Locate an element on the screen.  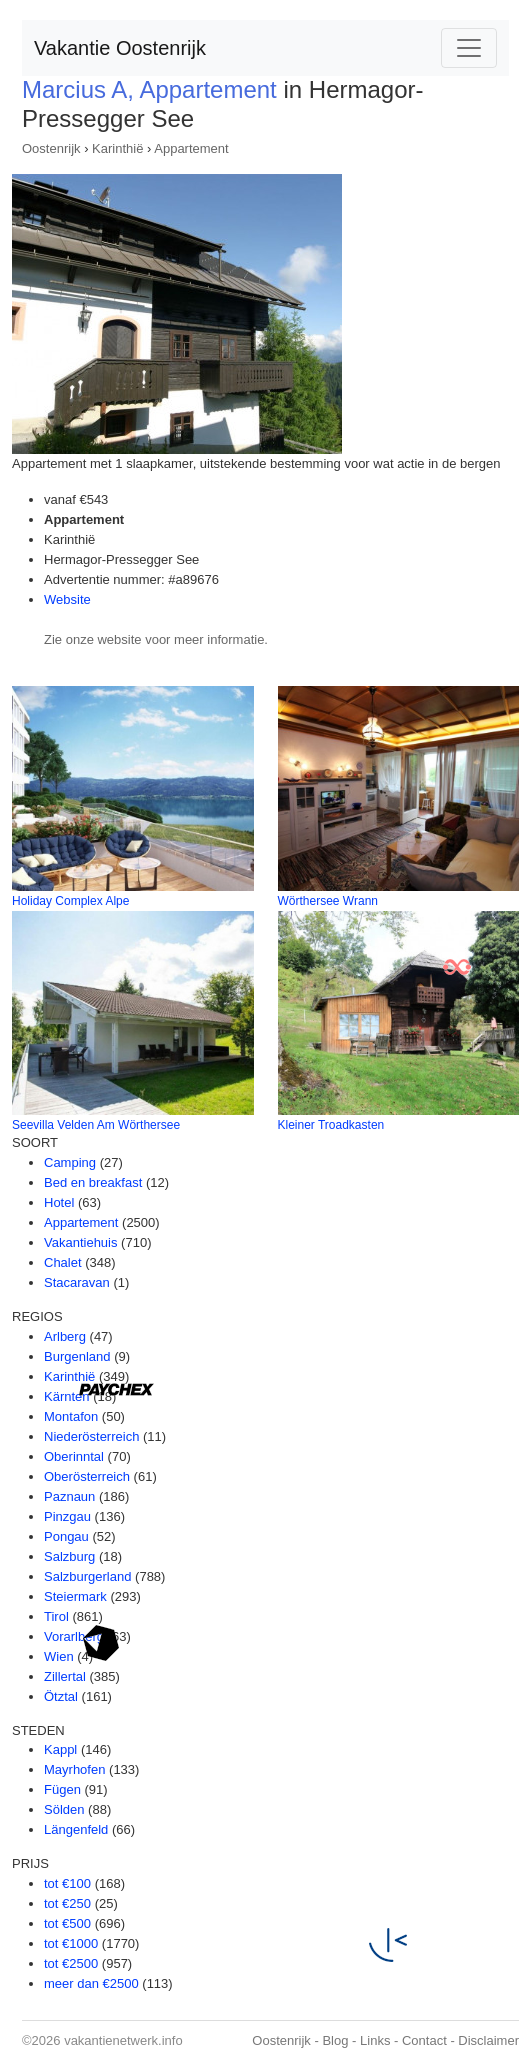
immer library logo is located at coordinates (457, 967).